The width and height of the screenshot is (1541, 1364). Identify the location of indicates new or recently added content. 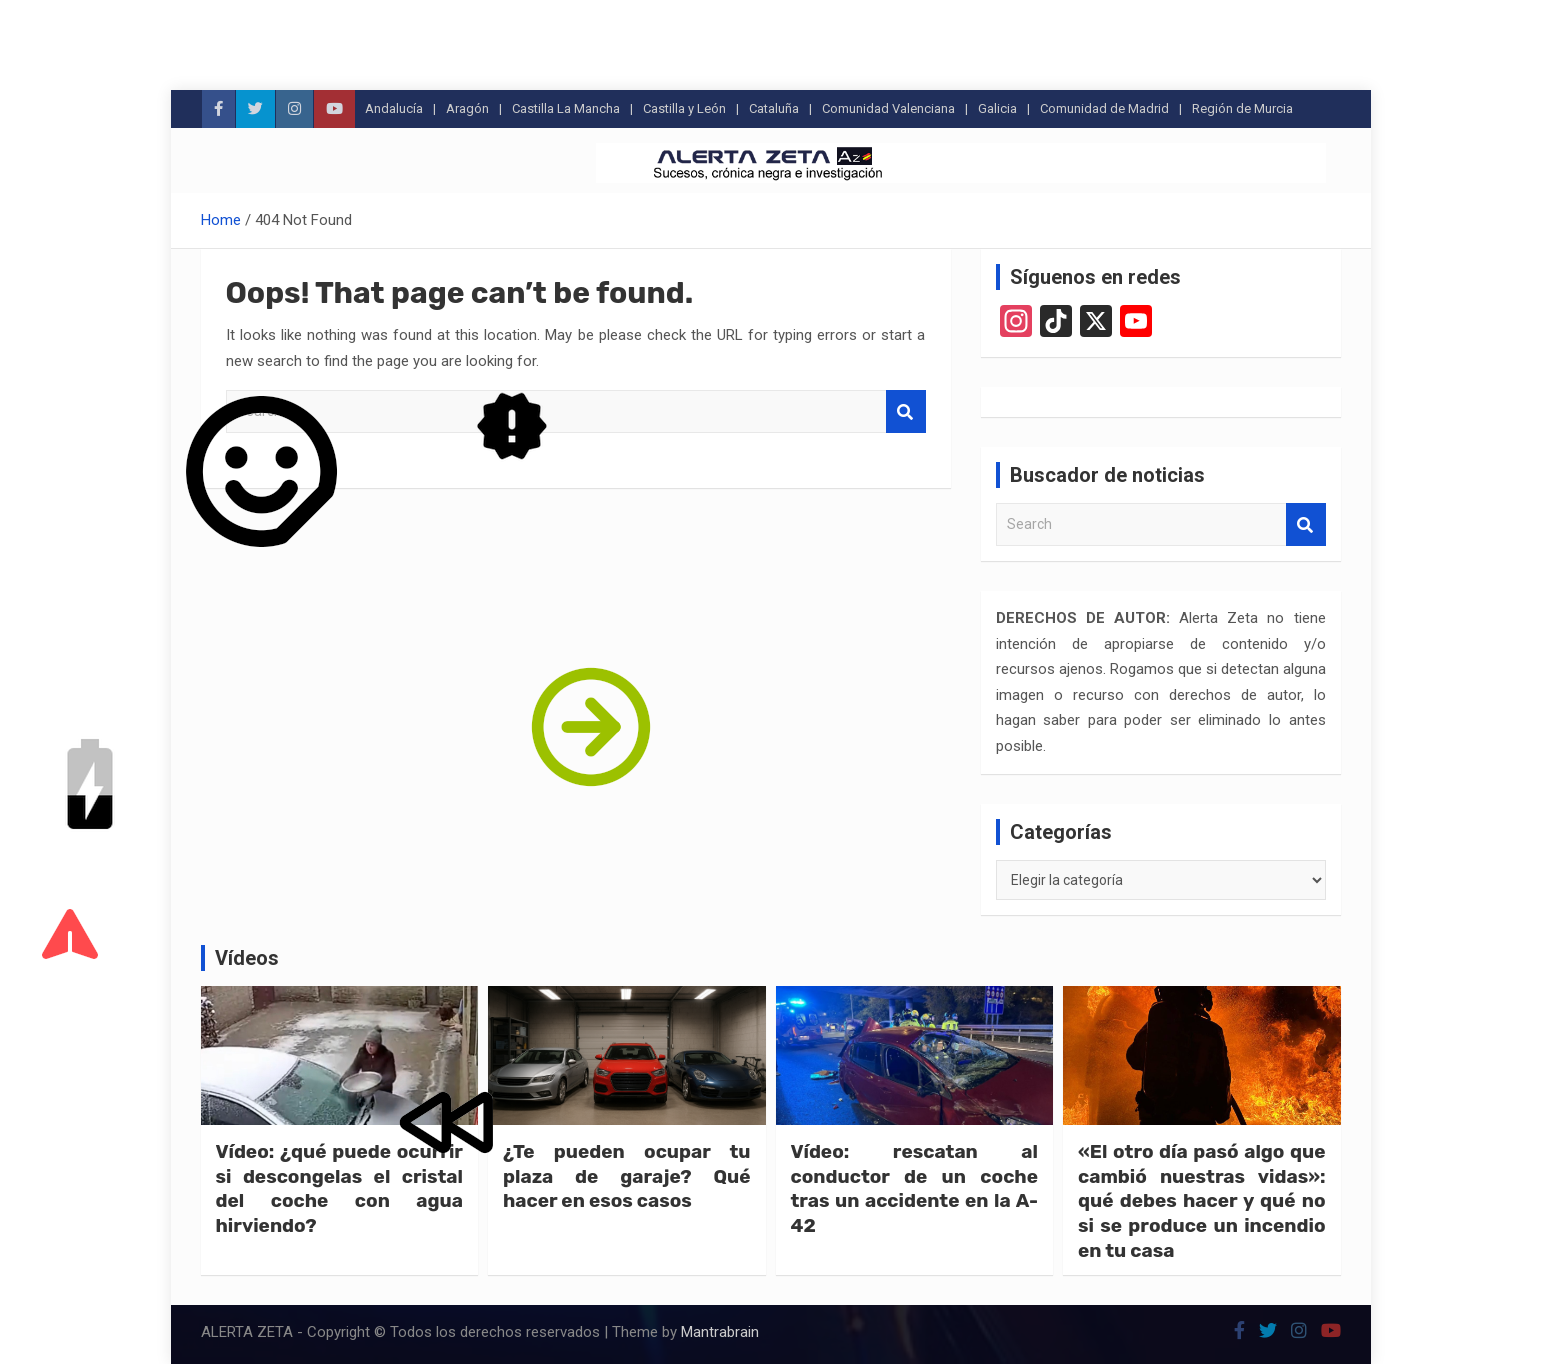
(512, 426).